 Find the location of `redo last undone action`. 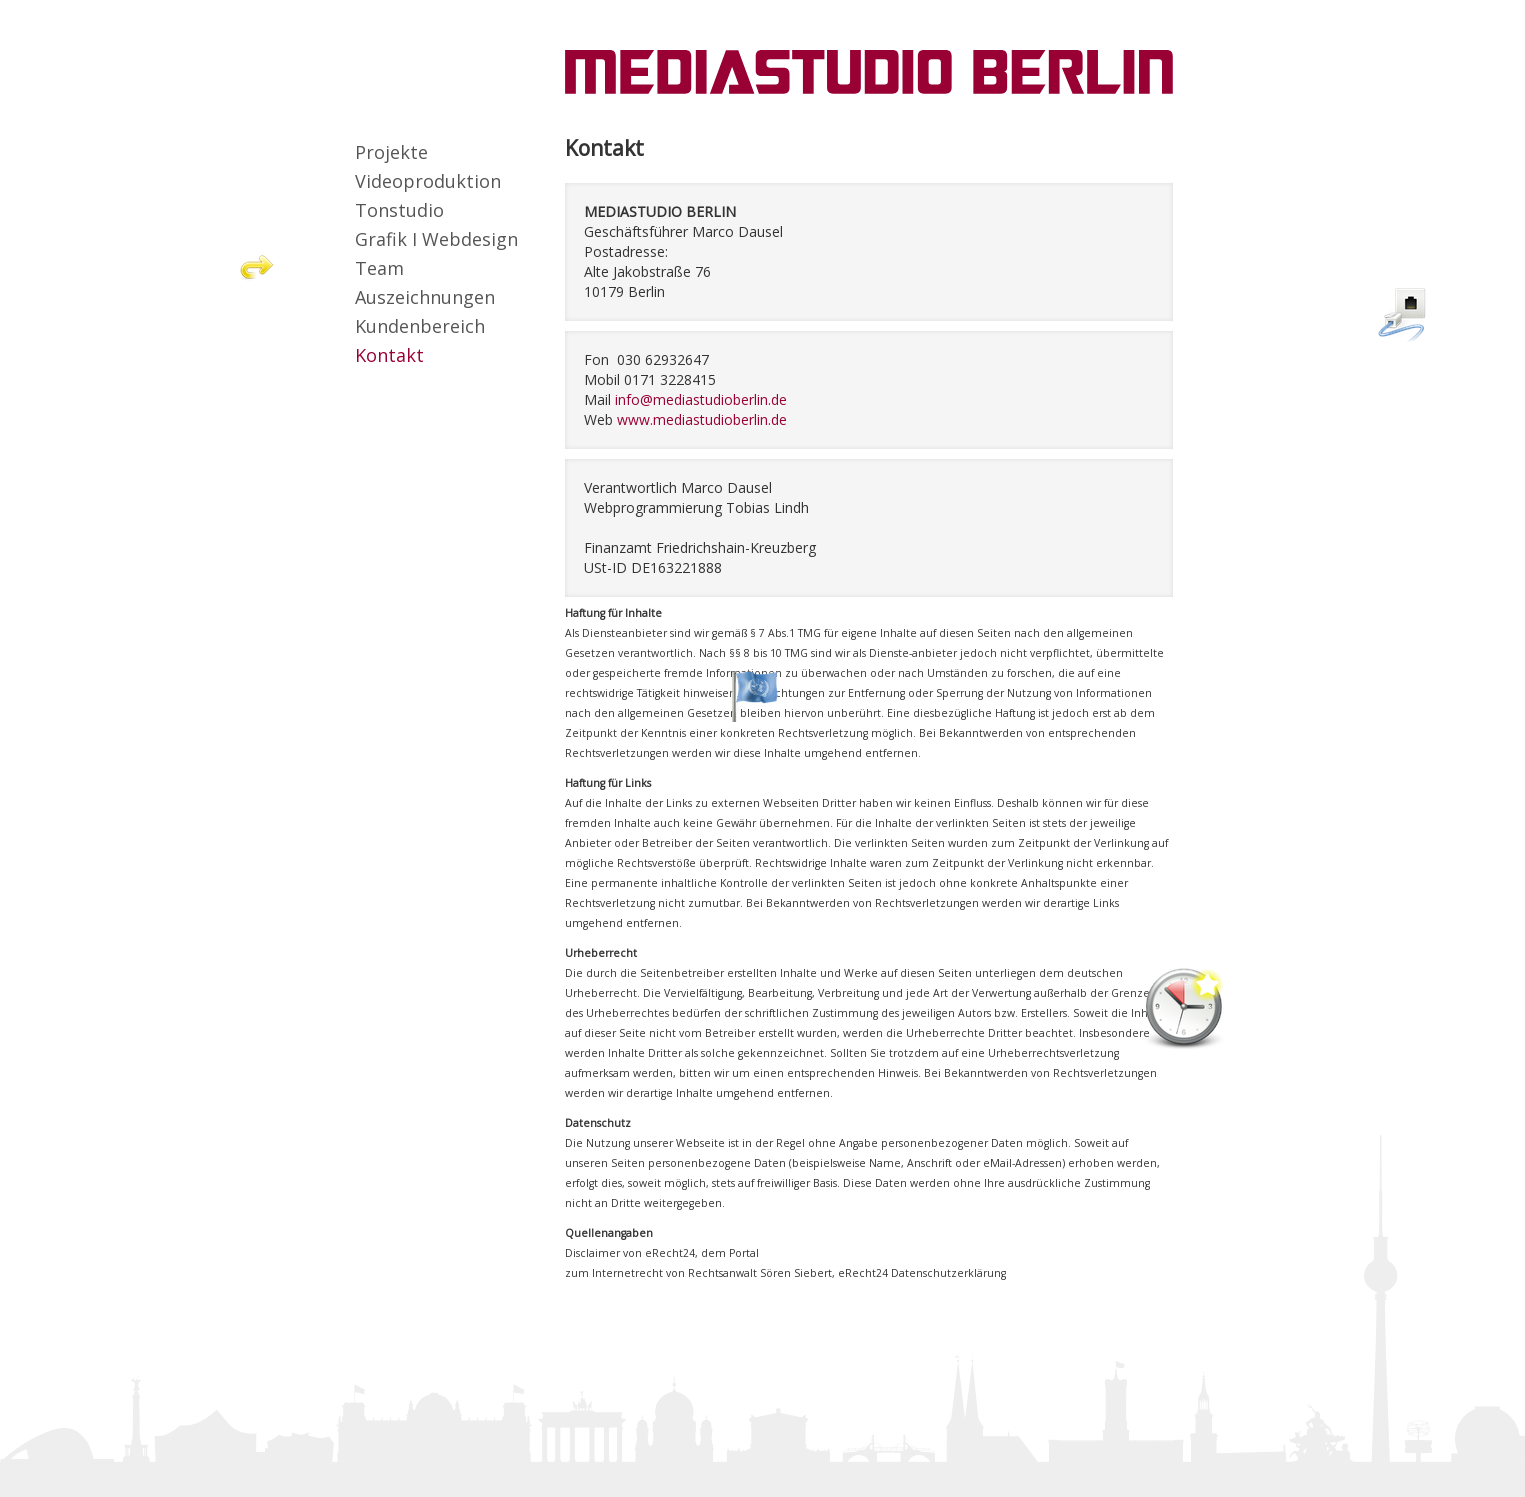

redo last undone action is located at coordinates (257, 266).